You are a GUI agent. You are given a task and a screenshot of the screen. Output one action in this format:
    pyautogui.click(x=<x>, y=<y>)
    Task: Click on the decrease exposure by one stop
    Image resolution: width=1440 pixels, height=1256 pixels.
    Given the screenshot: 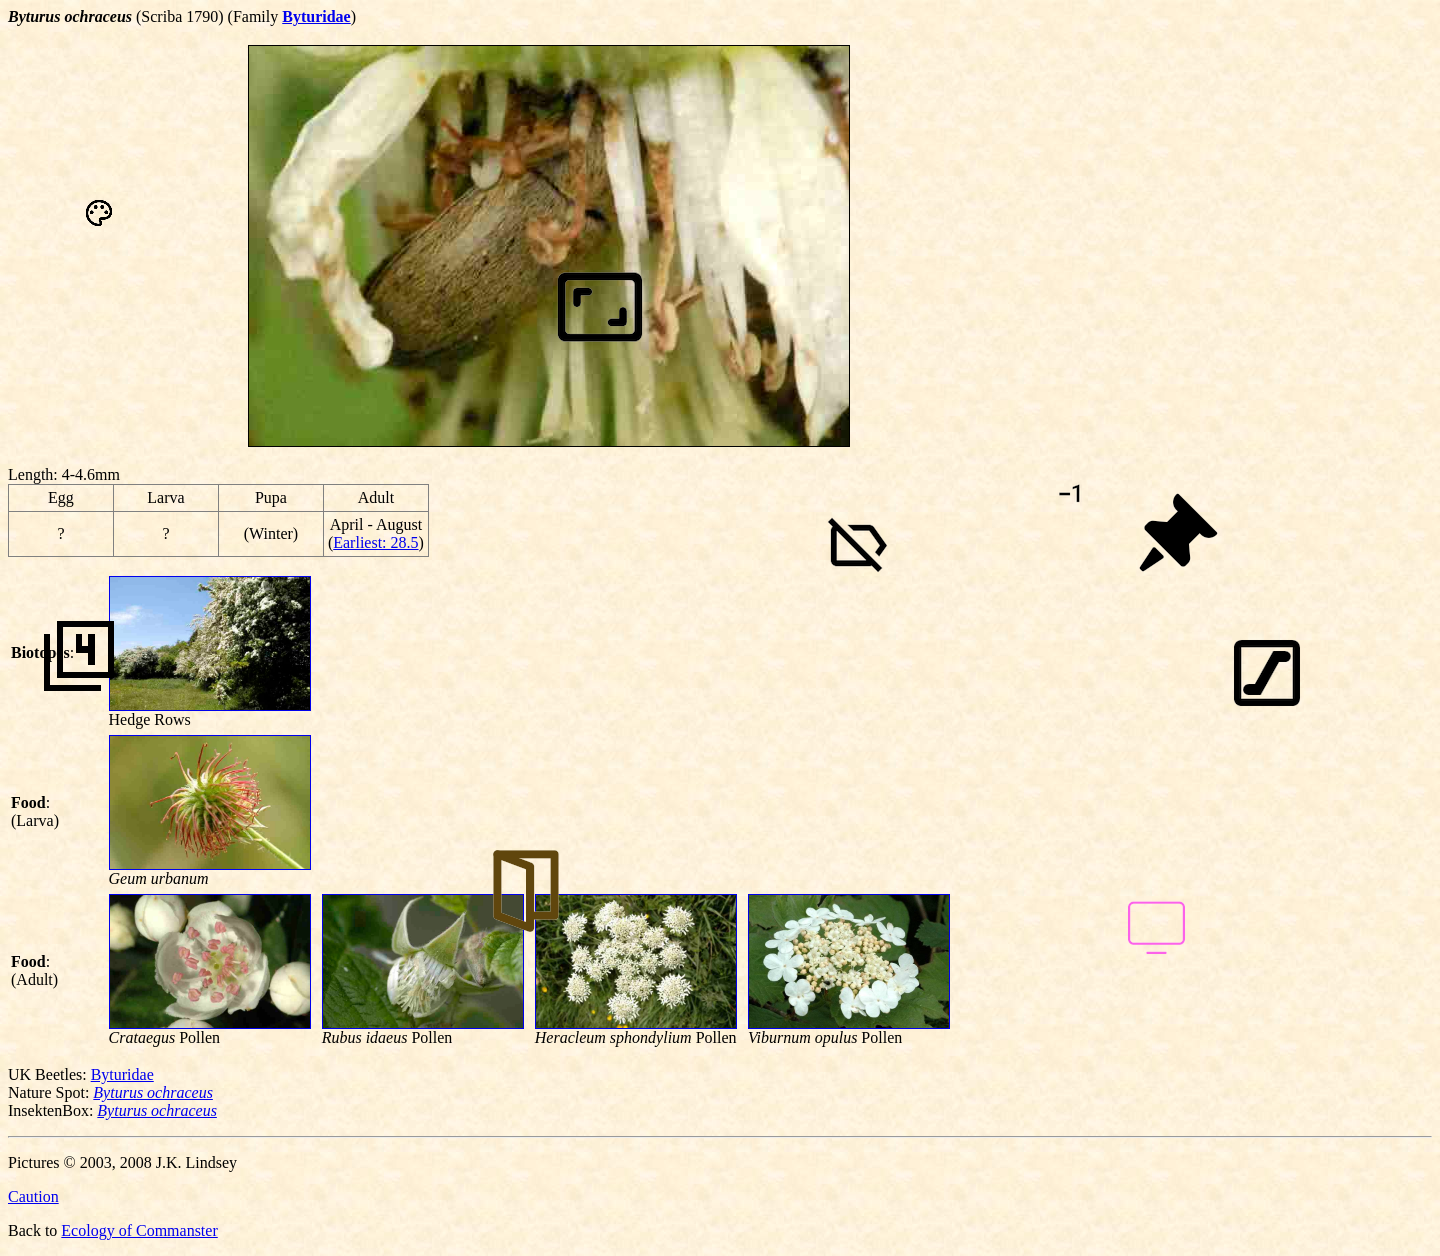 What is the action you would take?
    pyautogui.click(x=1070, y=494)
    